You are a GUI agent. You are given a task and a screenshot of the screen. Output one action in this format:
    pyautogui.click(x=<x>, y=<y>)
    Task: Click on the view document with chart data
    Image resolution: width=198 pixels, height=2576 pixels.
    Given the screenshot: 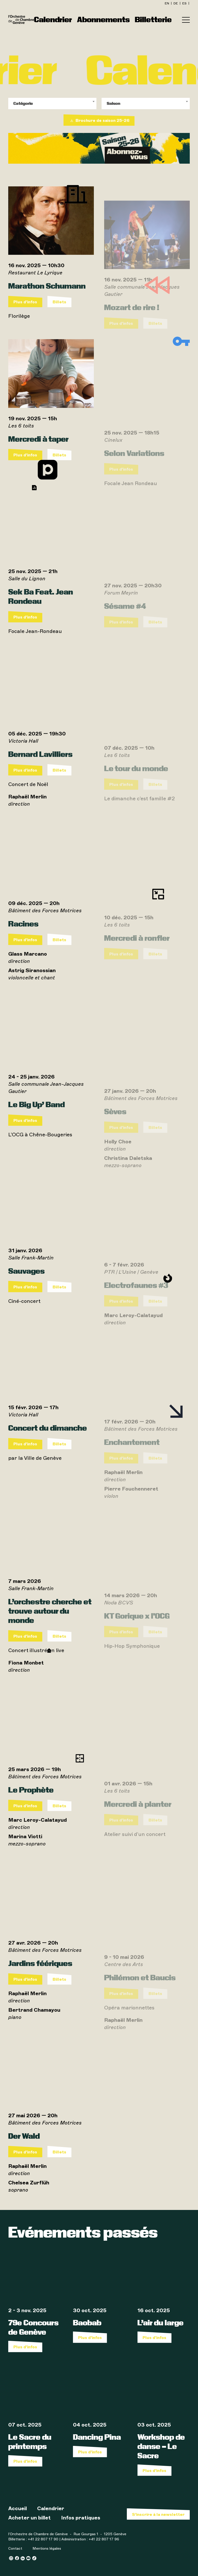 What is the action you would take?
    pyautogui.click(x=34, y=488)
    